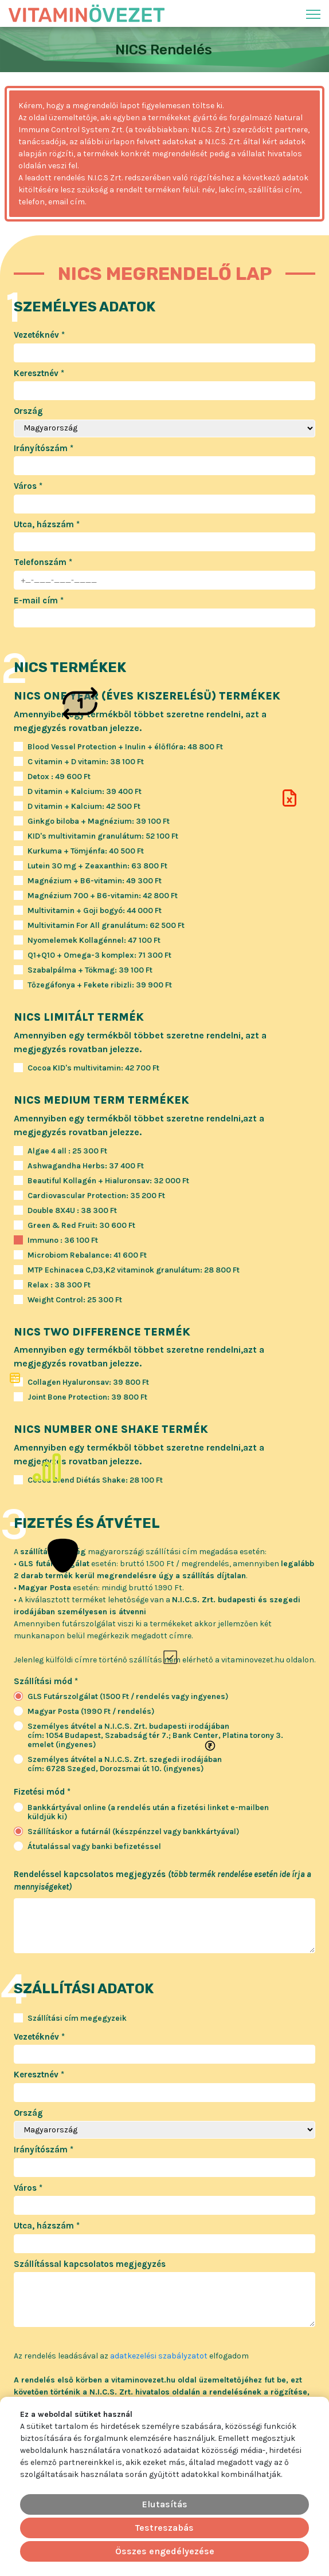 The height and width of the screenshot is (2576, 329). Describe the element at coordinates (46, 1467) in the screenshot. I see `open Google Analytics dashboard` at that location.